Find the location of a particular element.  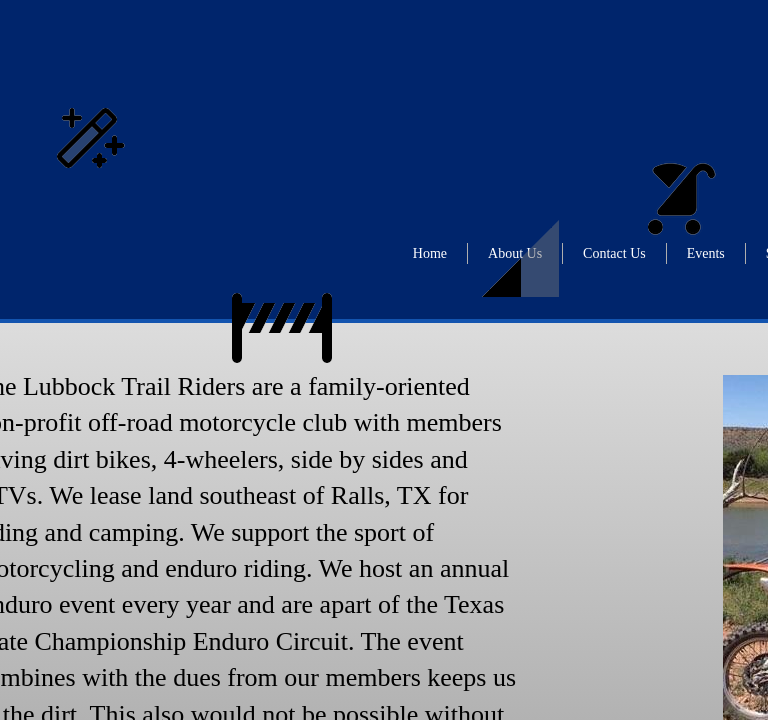

indicates stroller-friendly or family amenities available is located at coordinates (678, 197).